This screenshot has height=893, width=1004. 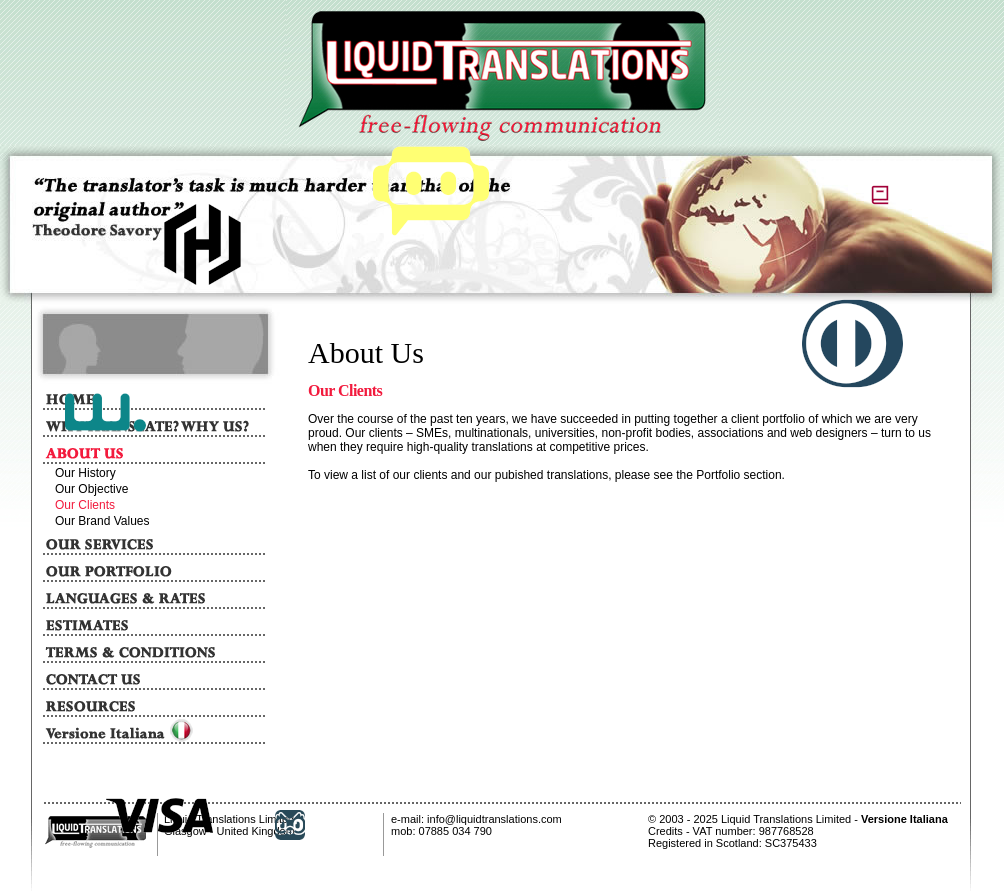 What do you see at coordinates (431, 191) in the screenshot?
I see `open the Poe AI chat app` at bounding box center [431, 191].